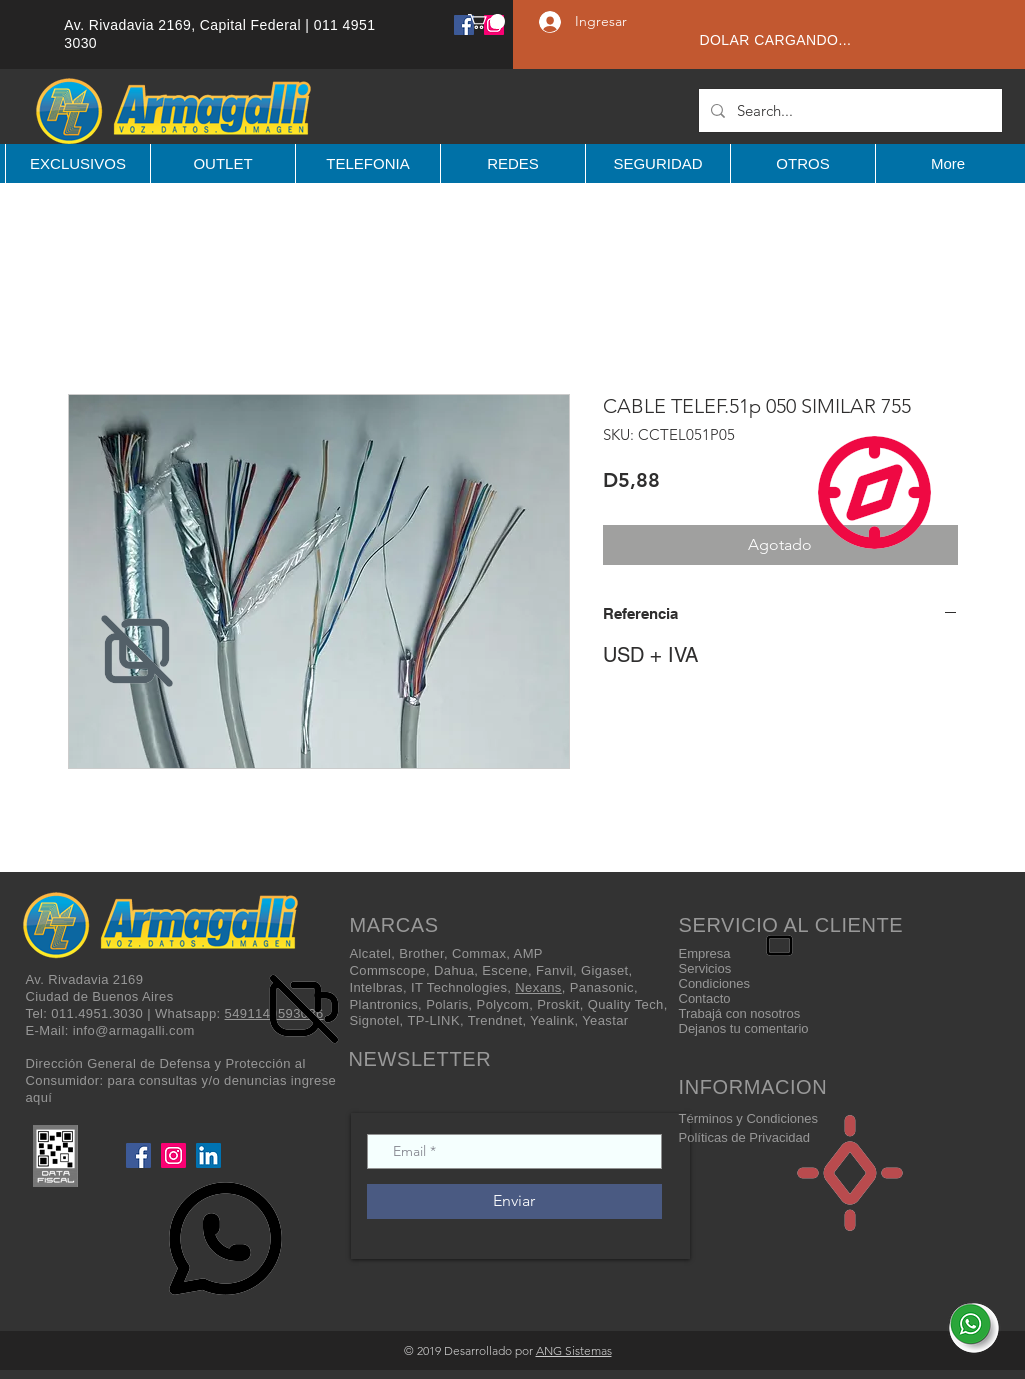 The image size is (1025, 1379). What do you see at coordinates (137, 651) in the screenshot?
I see `disable layer view` at bounding box center [137, 651].